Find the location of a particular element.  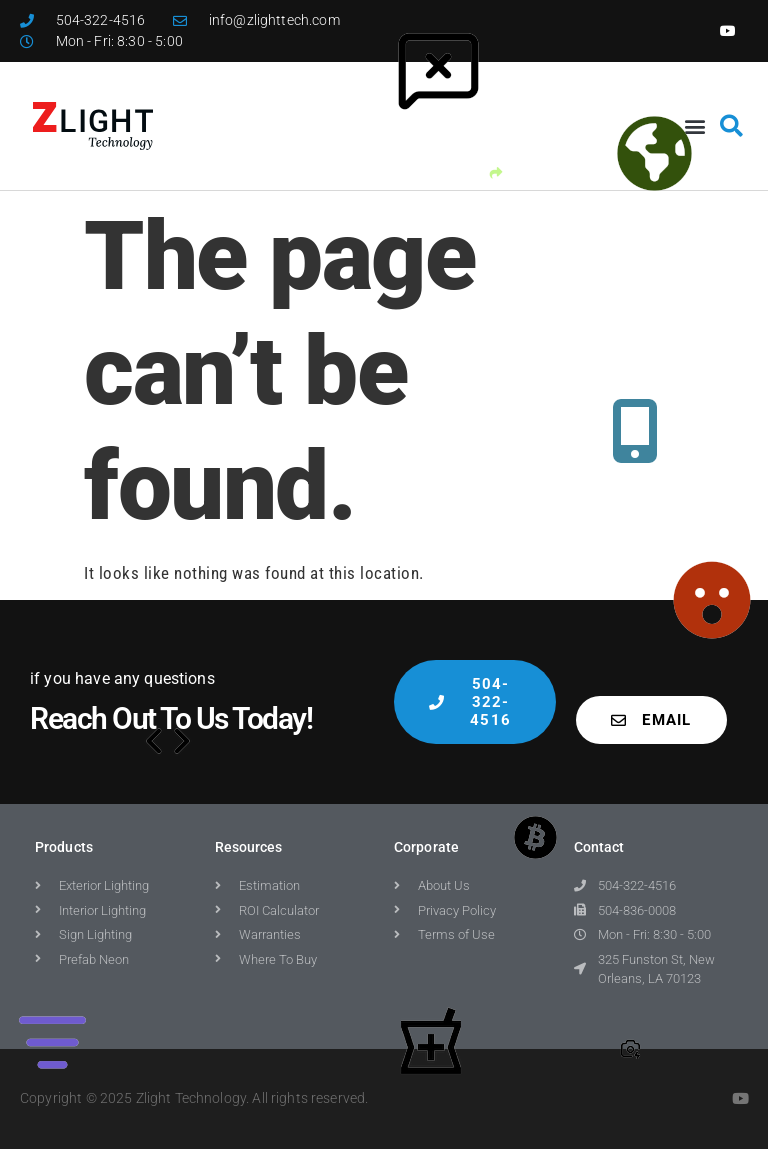

view or edit source code is located at coordinates (168, 741).